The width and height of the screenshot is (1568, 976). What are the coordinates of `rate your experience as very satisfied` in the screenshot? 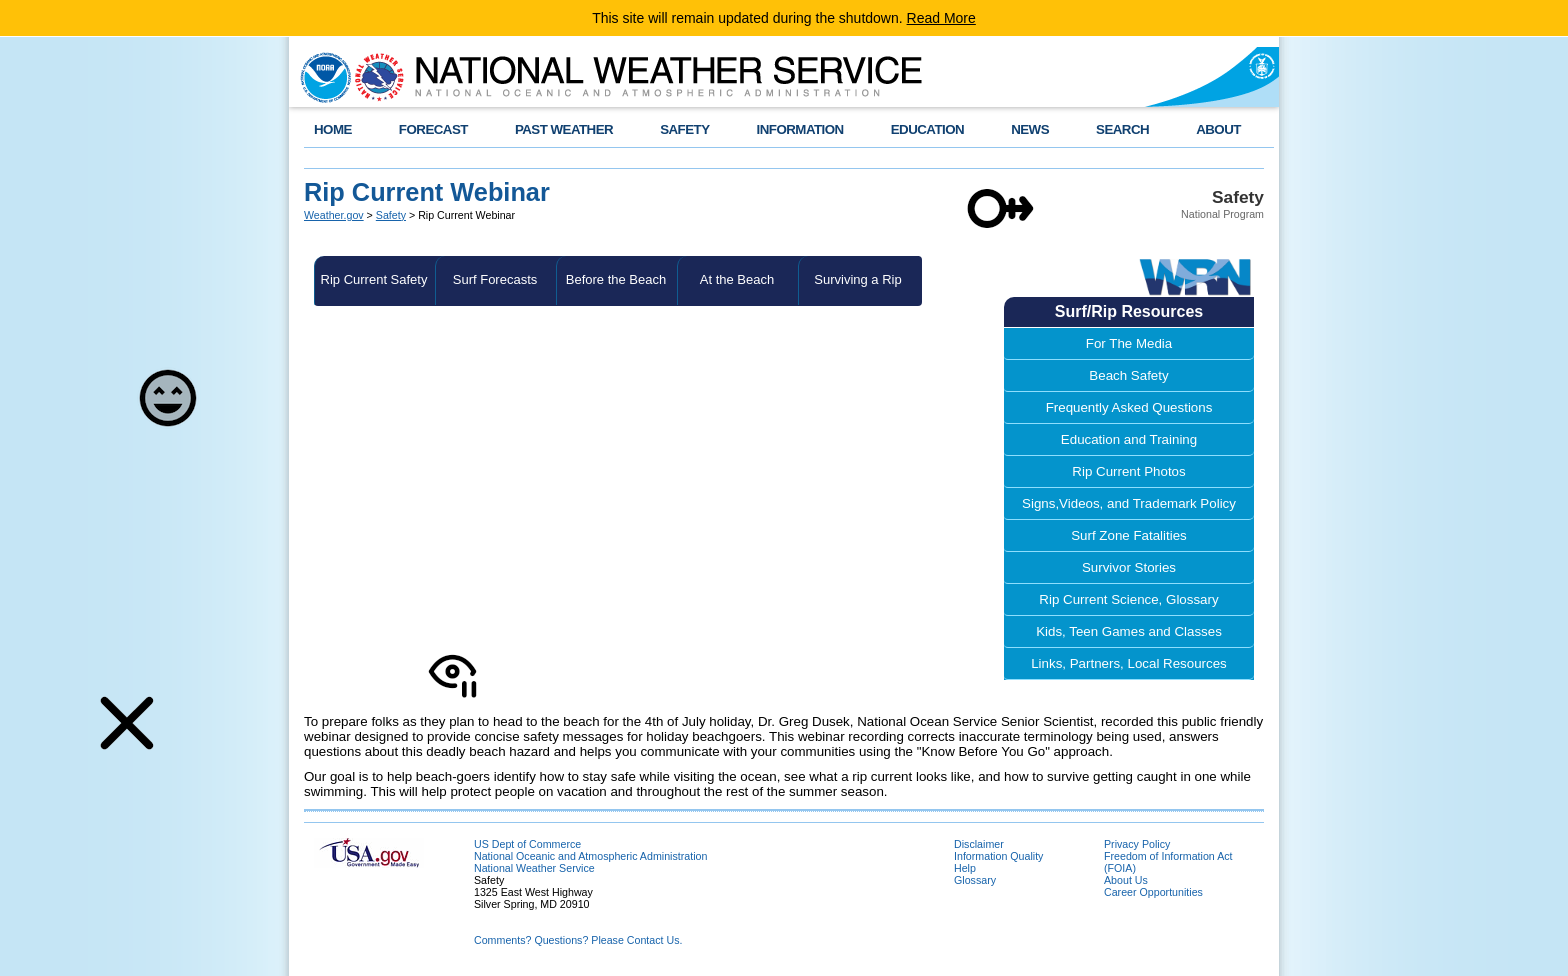 It's located at (168, 398).